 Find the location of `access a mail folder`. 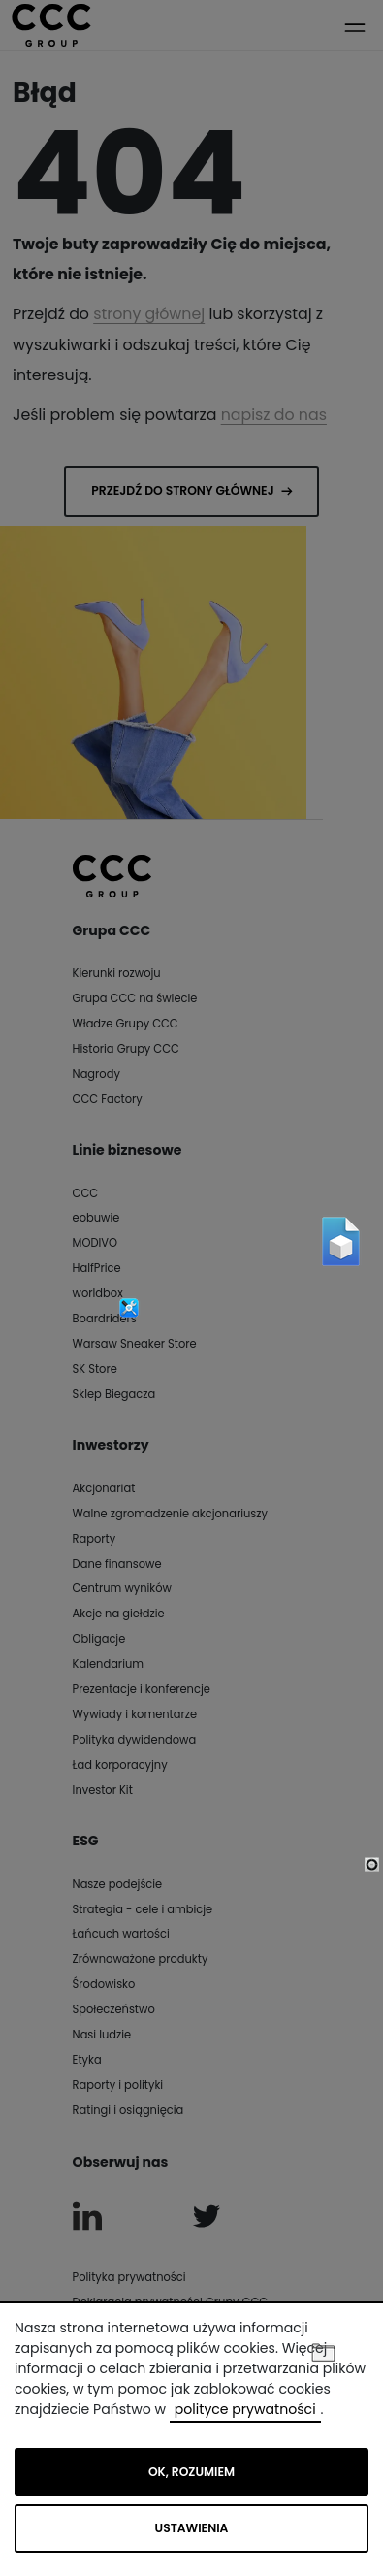

access a mail folder is located at coordinates (323, 2352).